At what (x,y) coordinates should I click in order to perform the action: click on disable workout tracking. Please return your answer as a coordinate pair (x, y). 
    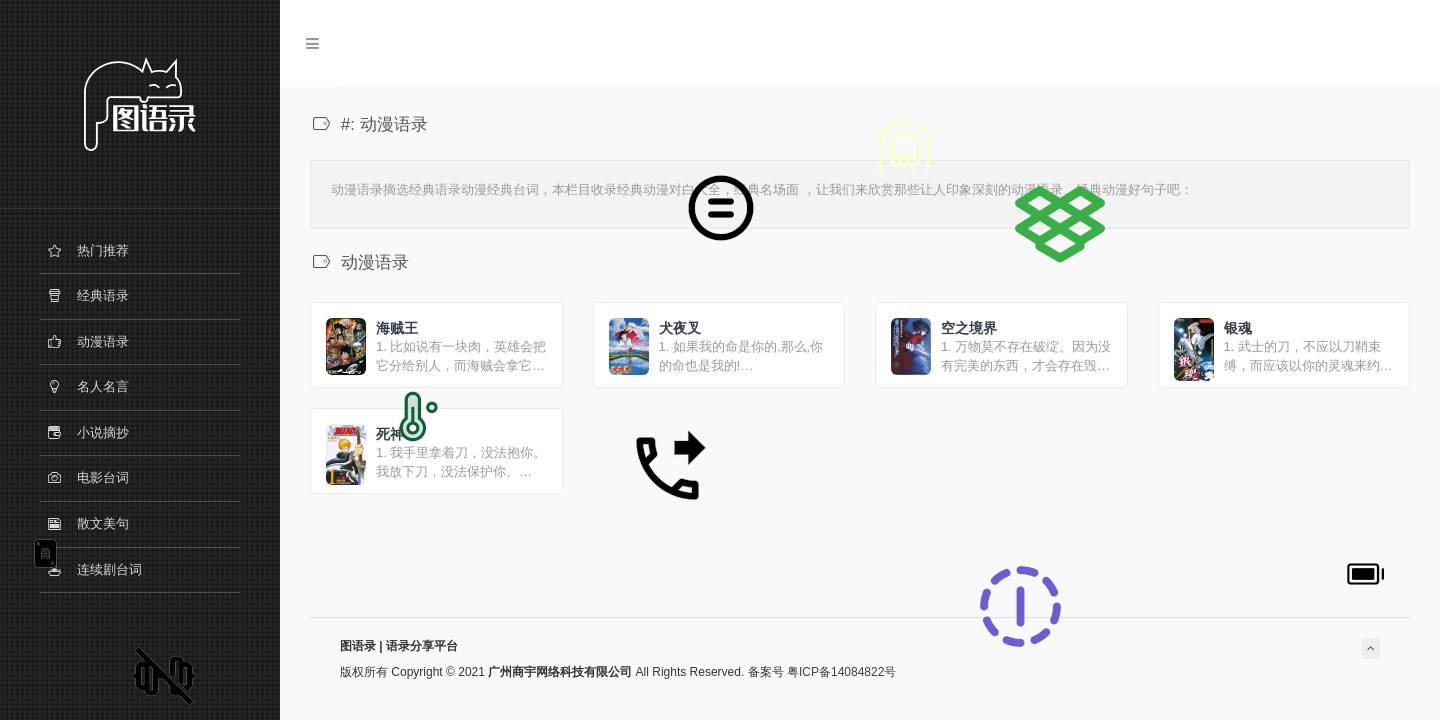
    Looking at the image, I should click on (164, 676).